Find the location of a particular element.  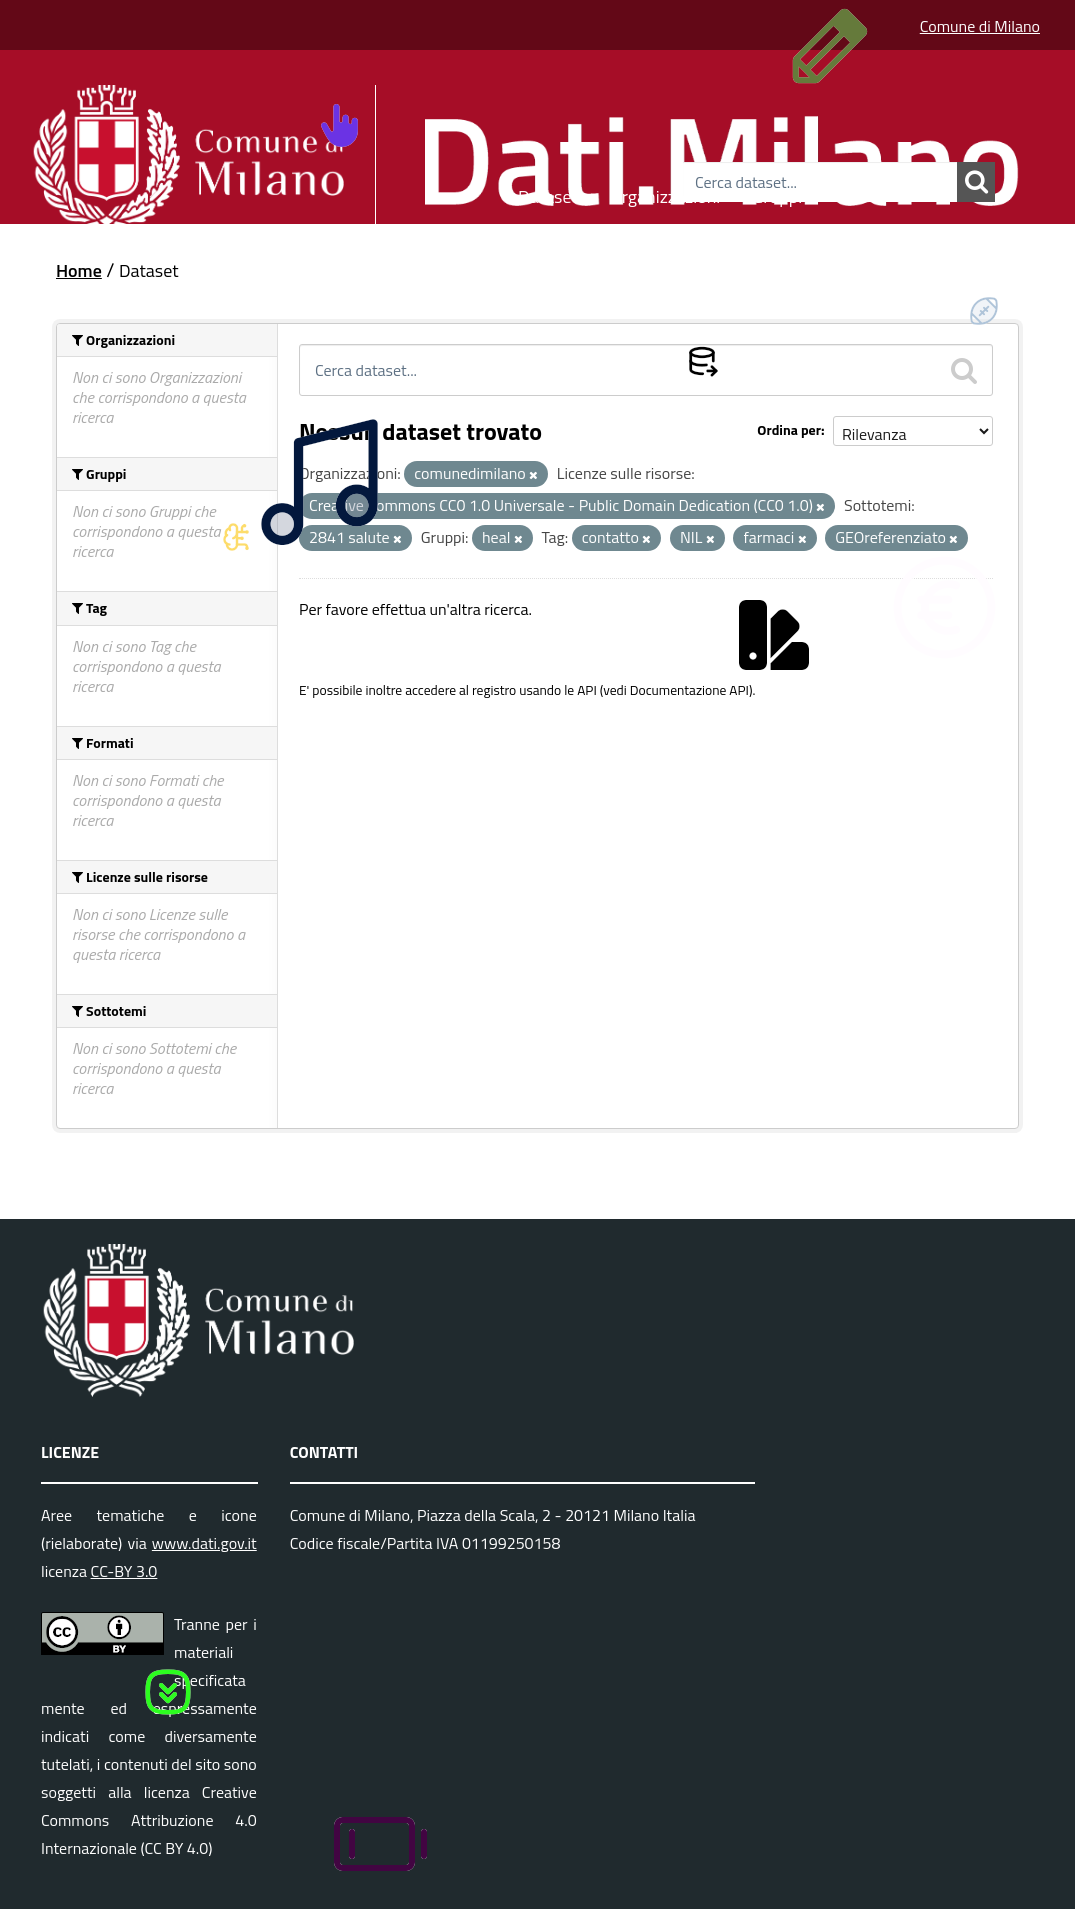

indicates low battery status is located at coordinates (379, 1844).